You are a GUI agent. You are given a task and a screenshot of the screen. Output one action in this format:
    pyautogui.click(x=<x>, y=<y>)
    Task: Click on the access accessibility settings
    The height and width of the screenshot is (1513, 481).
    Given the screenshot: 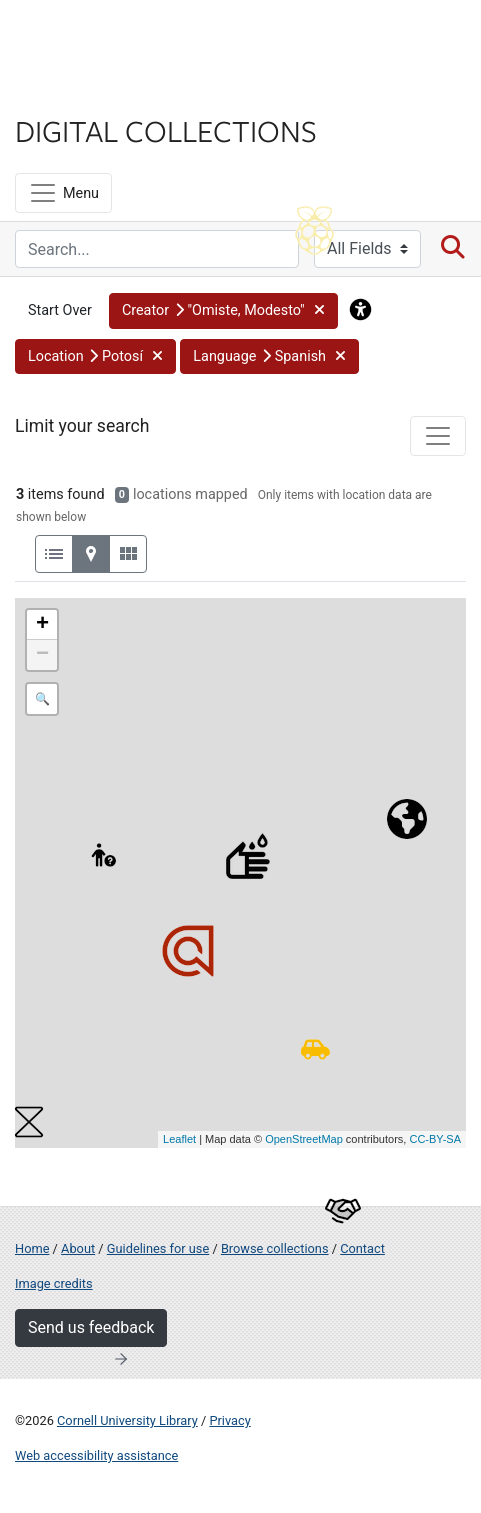 What is the action you would take?
    pyautogui.click(x=360, y=309)
    